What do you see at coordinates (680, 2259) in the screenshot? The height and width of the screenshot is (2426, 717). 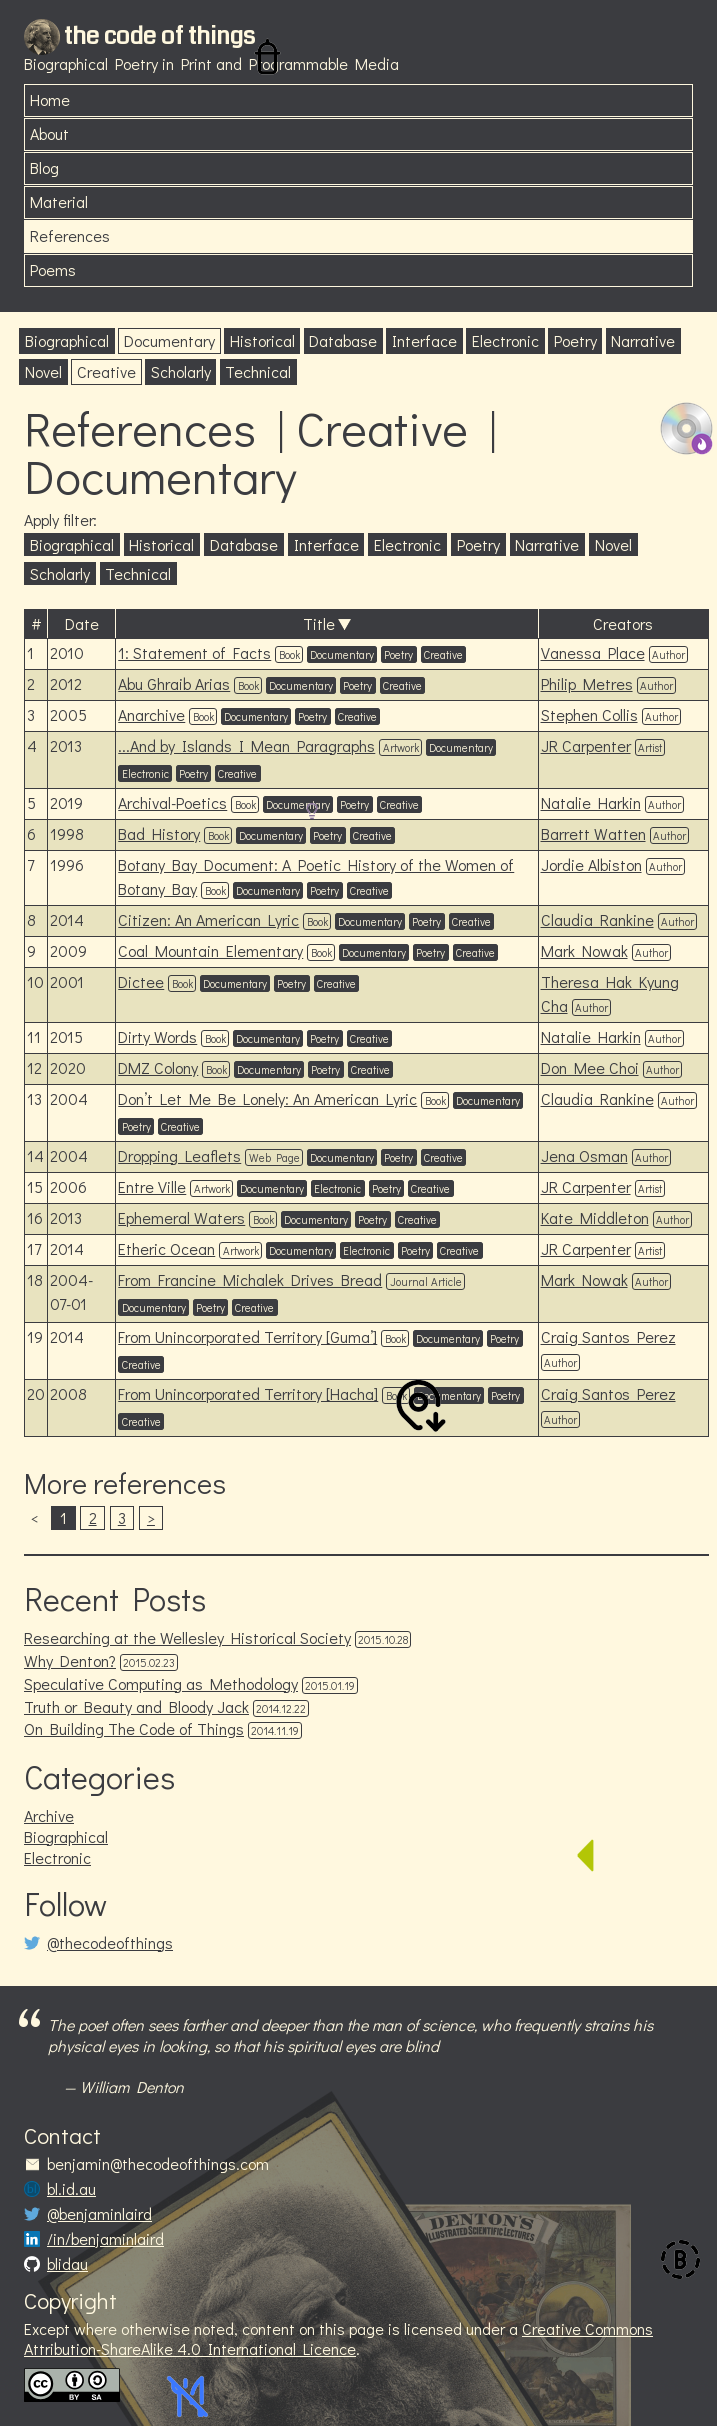 I see `indicates a draft or pending bold formatting option` at bounding box center [680, 2259].